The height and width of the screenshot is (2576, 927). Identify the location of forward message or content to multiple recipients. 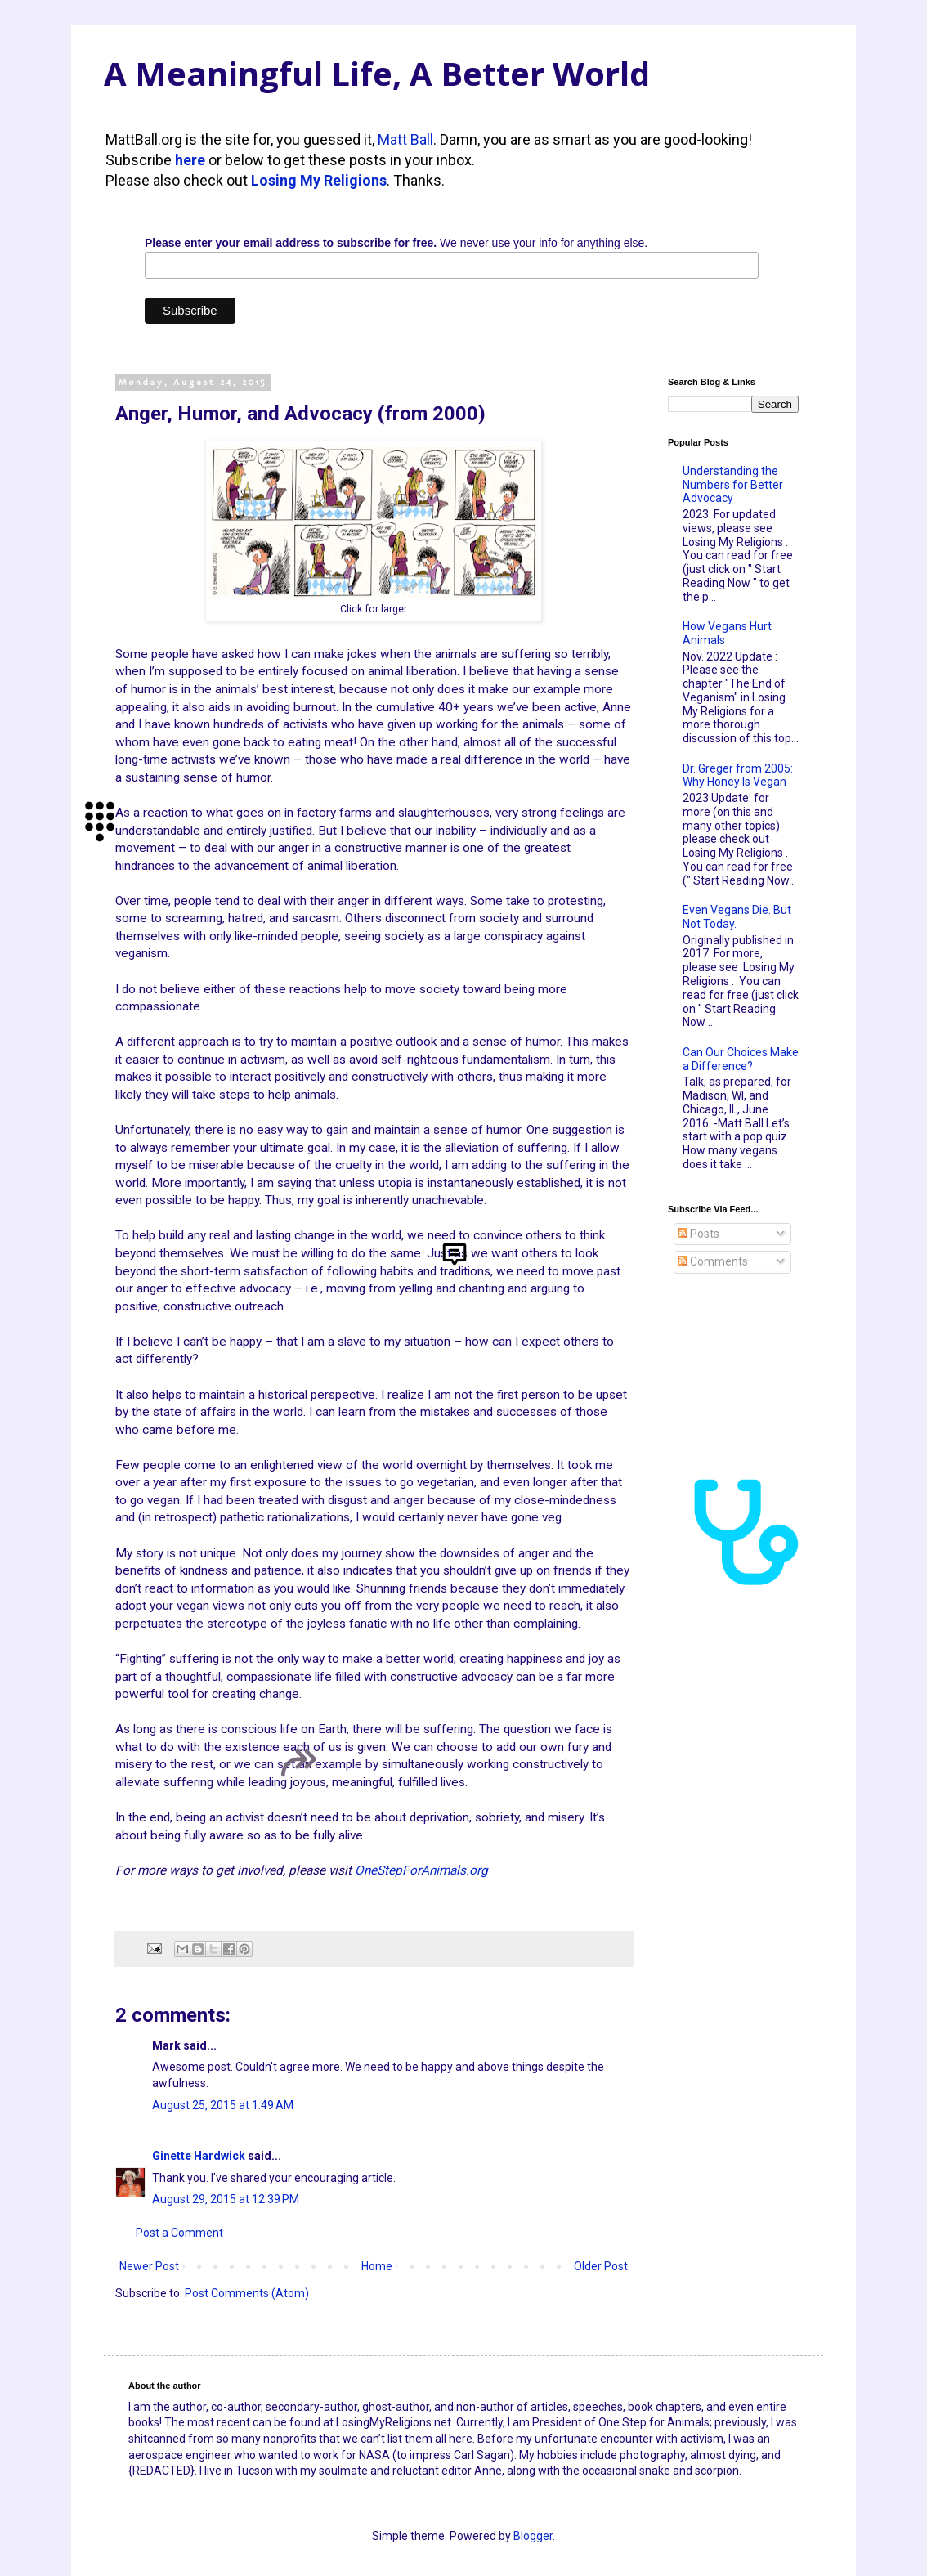
(298, 1763).